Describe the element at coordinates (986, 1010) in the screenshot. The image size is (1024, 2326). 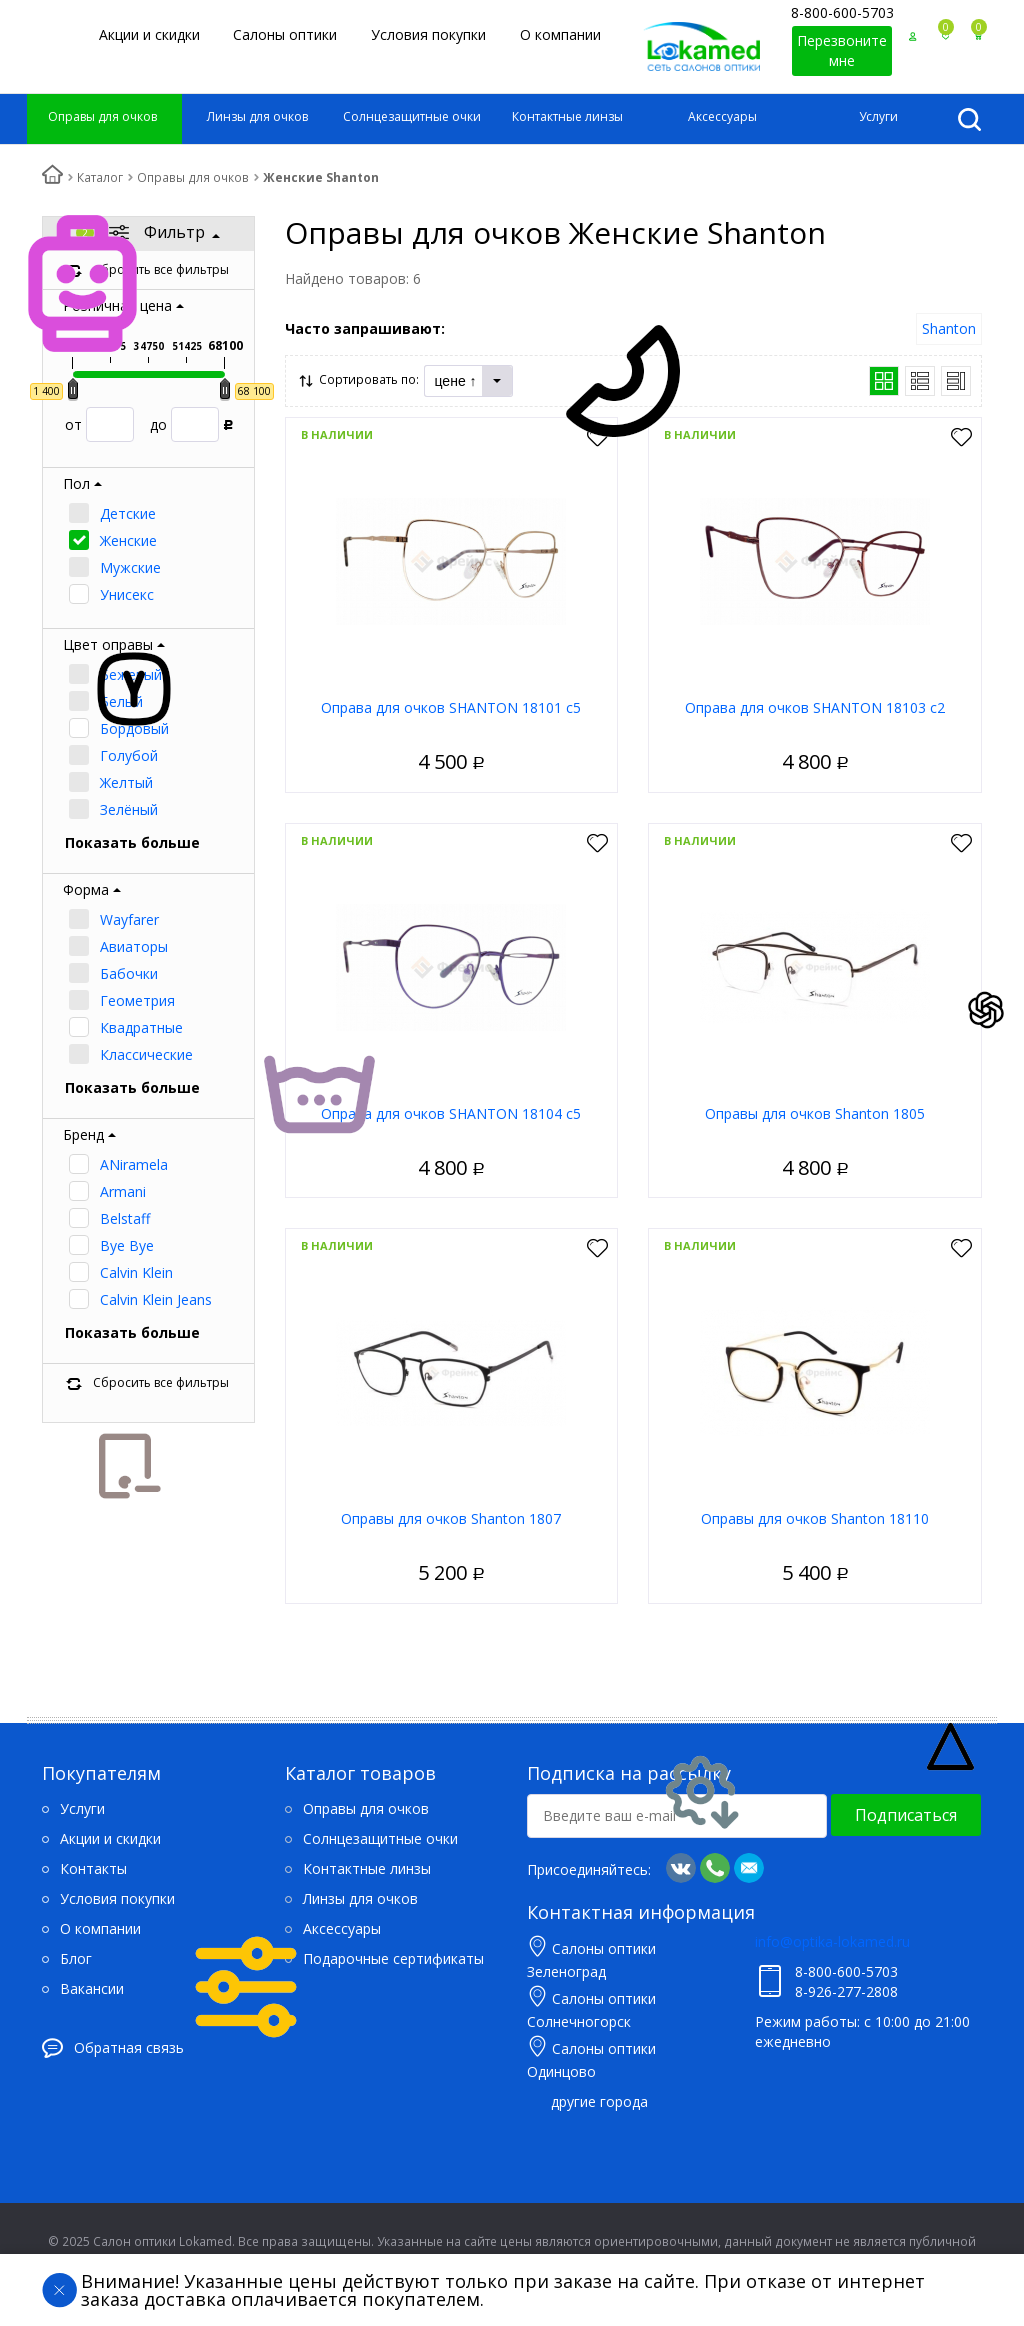
I see `open OpenAI or ChatGPT app` at that location.